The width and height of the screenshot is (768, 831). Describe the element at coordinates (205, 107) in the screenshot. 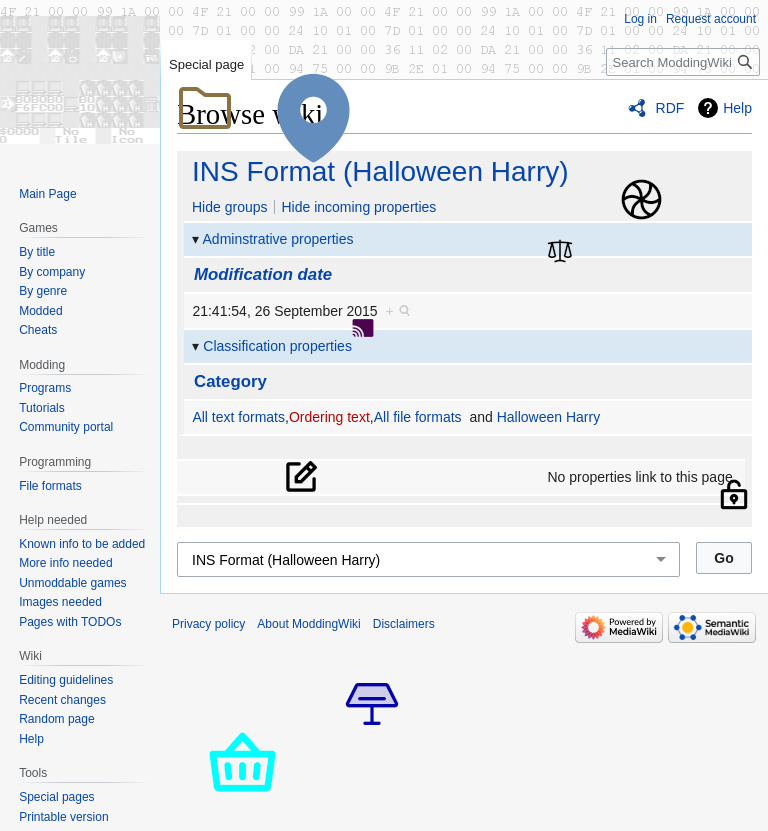

I see `open a folder to view its contents` at that location.